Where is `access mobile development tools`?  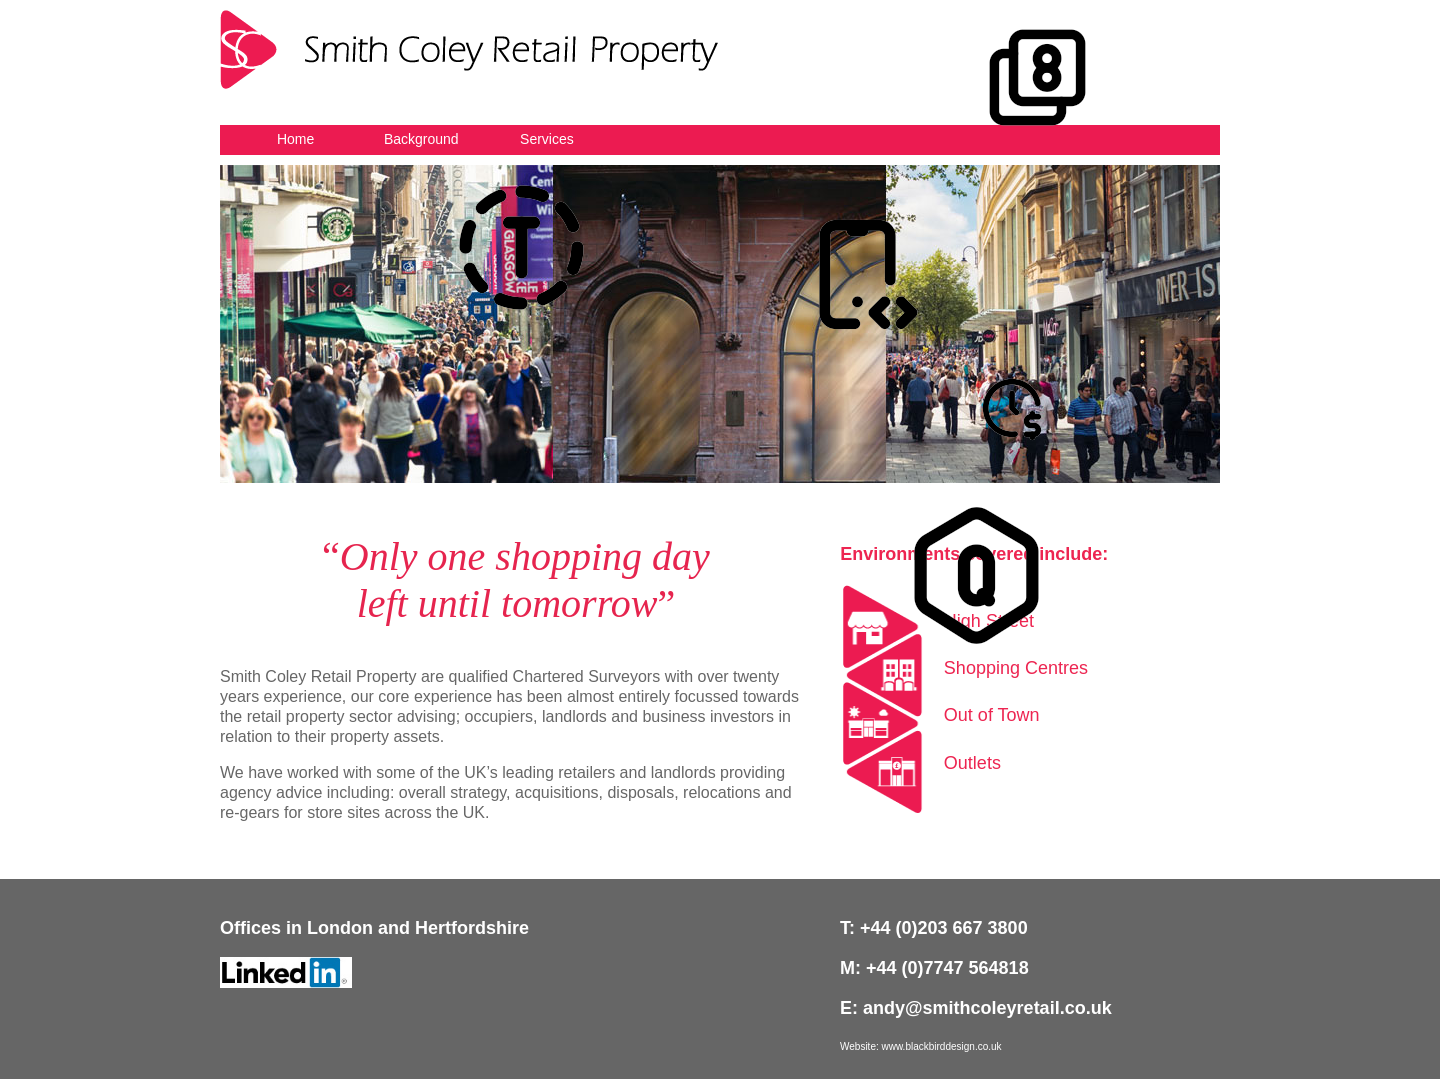 access mobile development tools is located at coordinates (857, 274).